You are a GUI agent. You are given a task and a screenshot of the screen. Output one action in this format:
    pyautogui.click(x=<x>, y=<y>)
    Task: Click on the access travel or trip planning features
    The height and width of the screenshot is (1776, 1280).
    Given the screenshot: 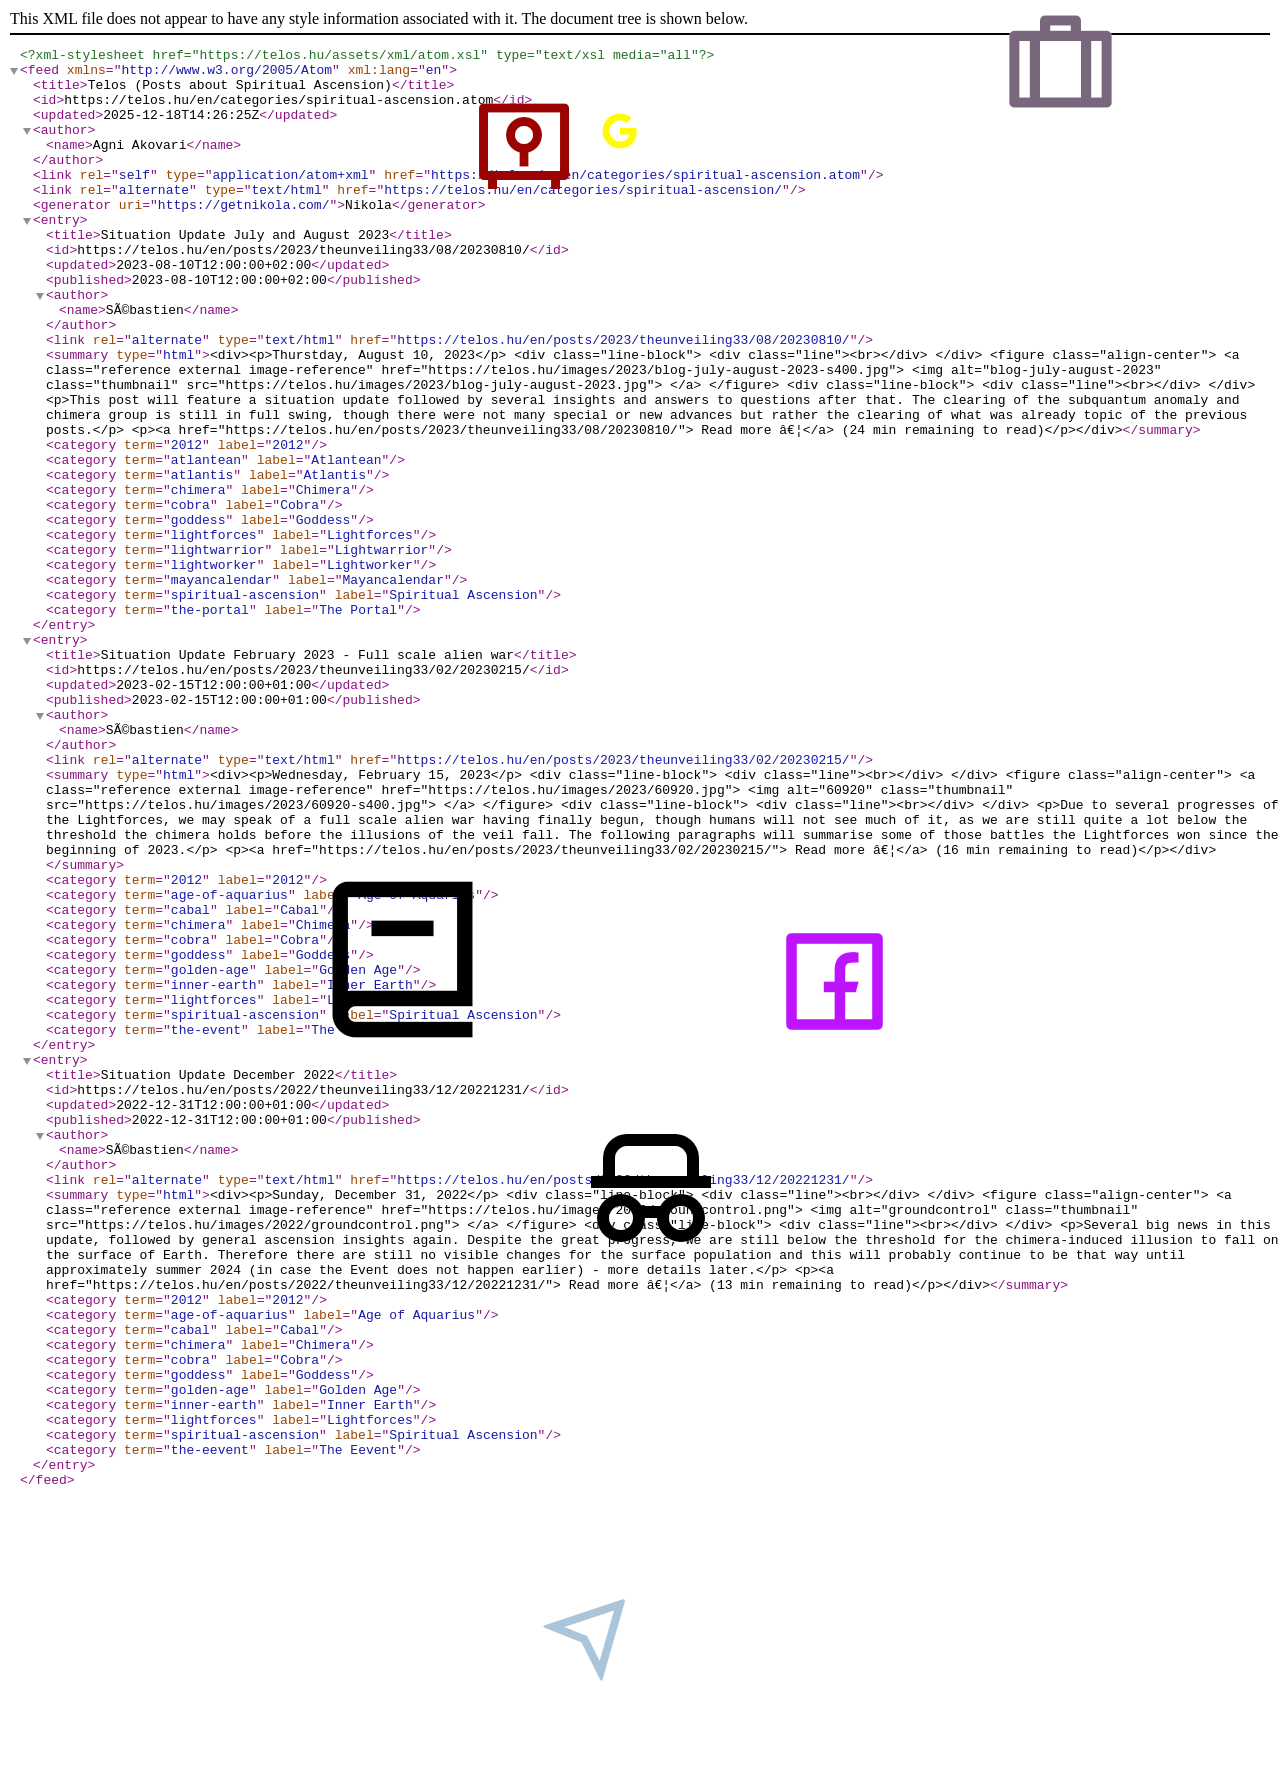 What is the action you would take?
    pyautogui.click(x=1060, y=61)
    